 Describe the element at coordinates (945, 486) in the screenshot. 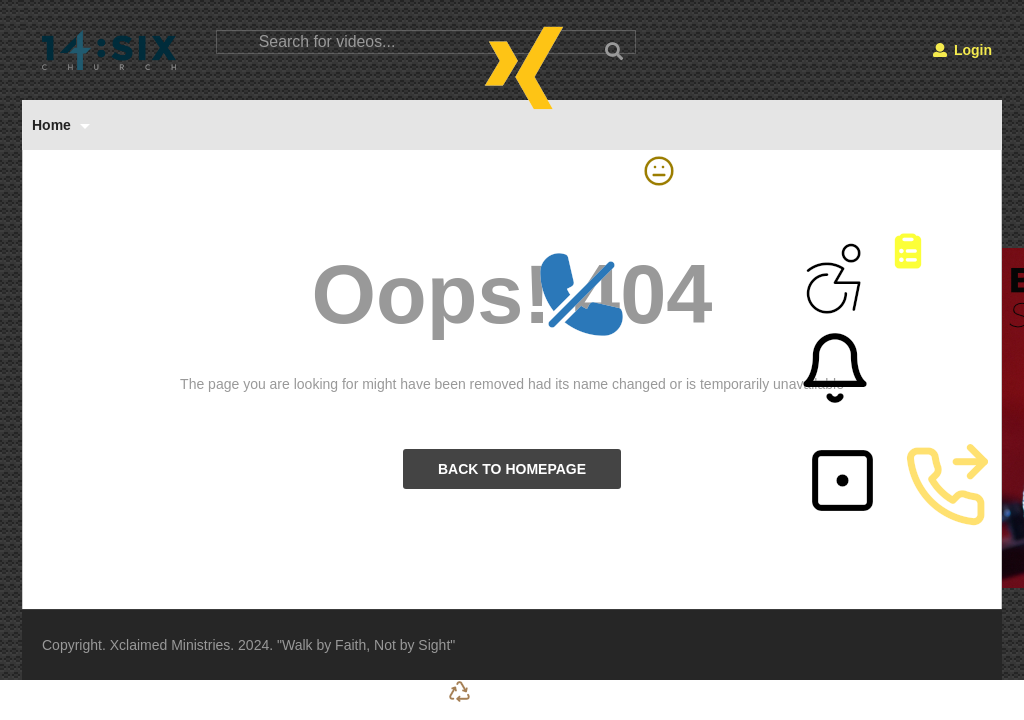

I see `forward an incoming call` at that location.